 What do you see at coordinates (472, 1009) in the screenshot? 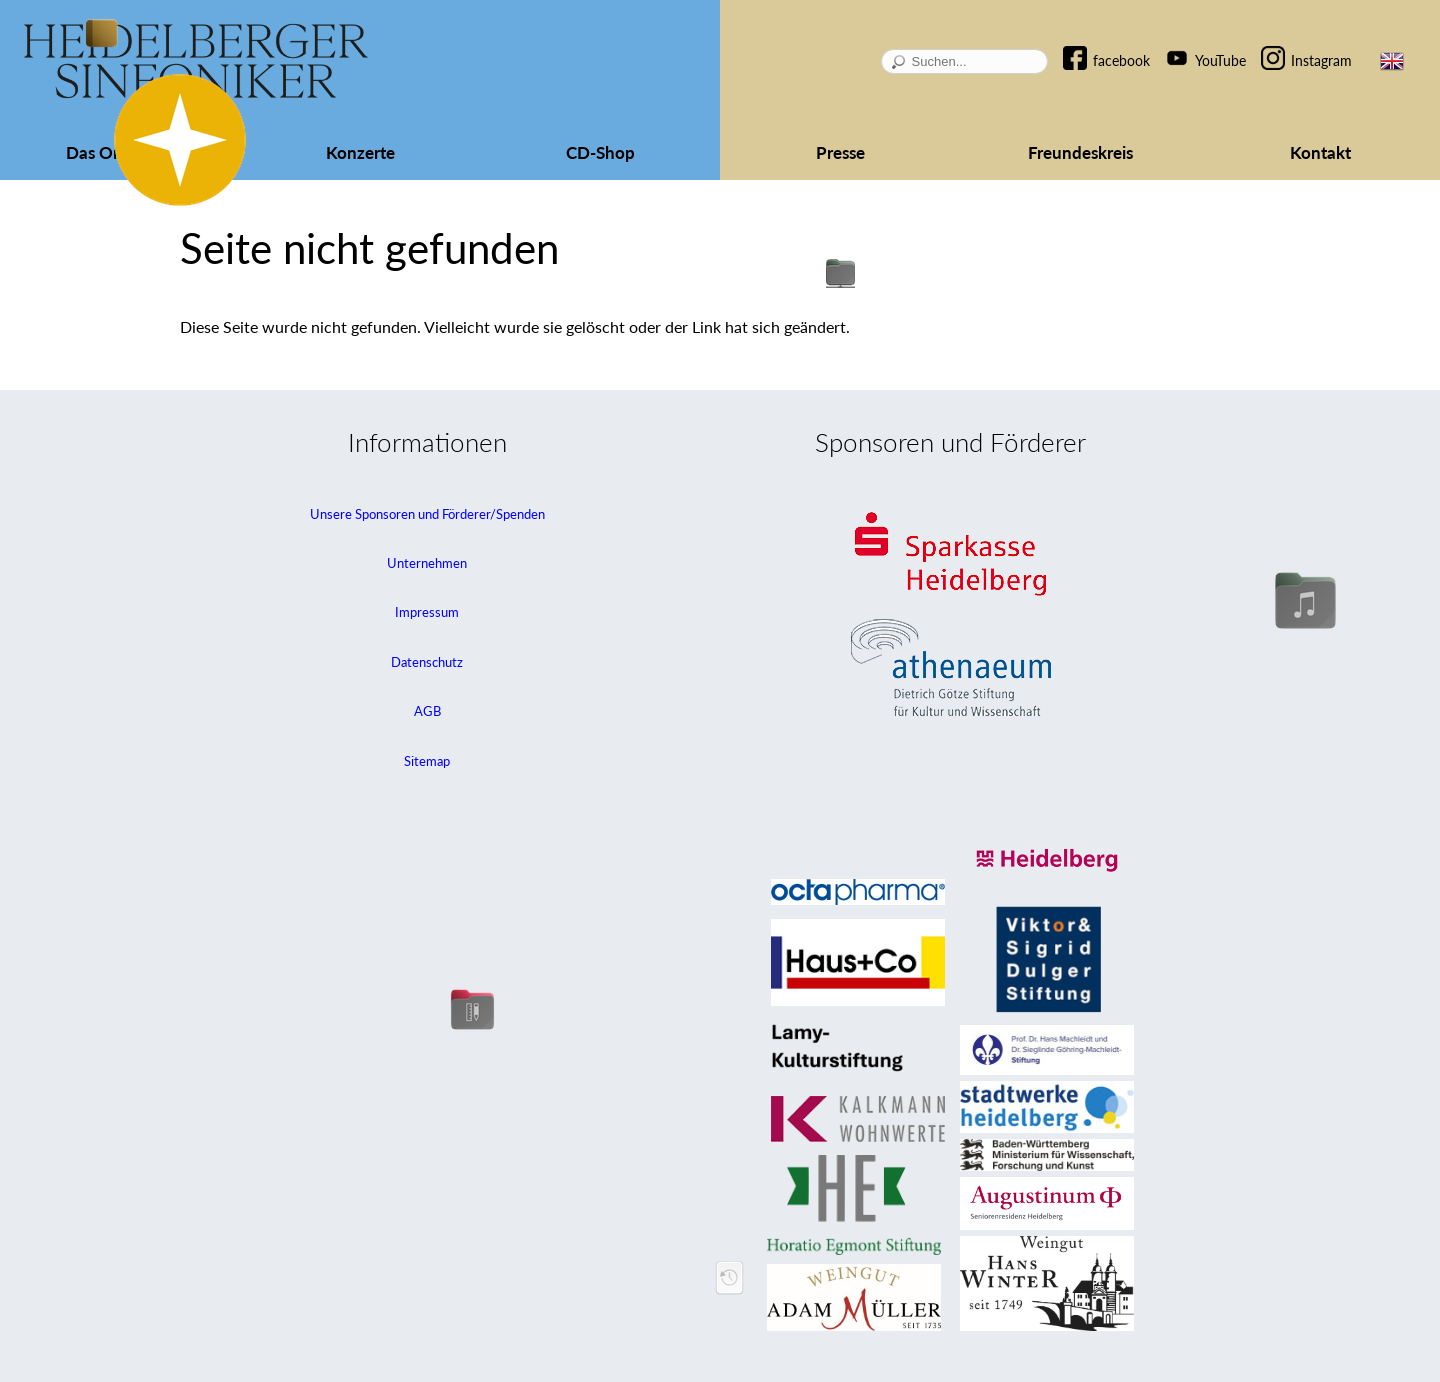
I see `open templates folder` at bounding box center [472, 1009].